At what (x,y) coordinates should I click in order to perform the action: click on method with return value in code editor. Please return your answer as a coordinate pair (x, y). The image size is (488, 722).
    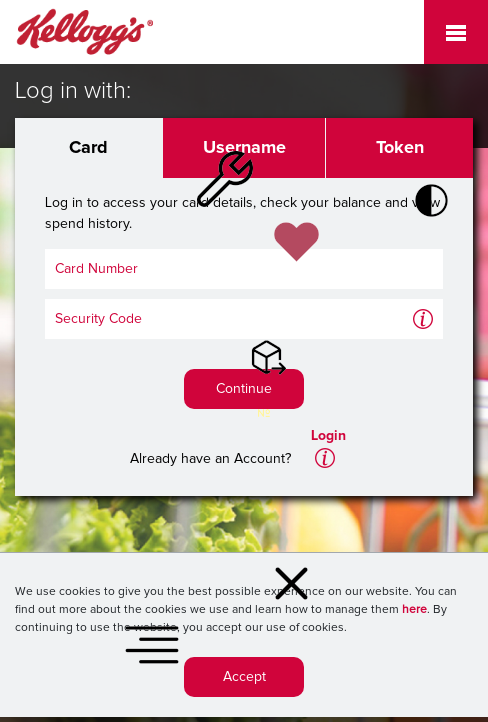
    Looking at the image, I should click on (266, 357).